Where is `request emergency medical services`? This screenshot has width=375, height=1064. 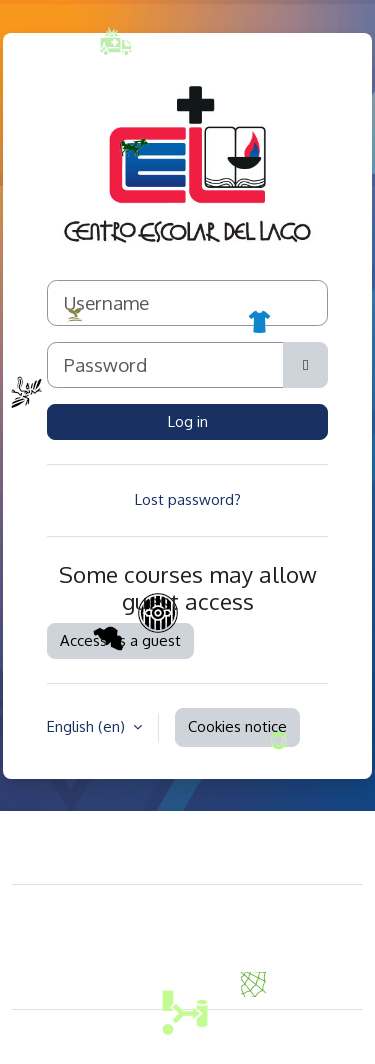 request emergency medical services is located at coordinates (116, 41).